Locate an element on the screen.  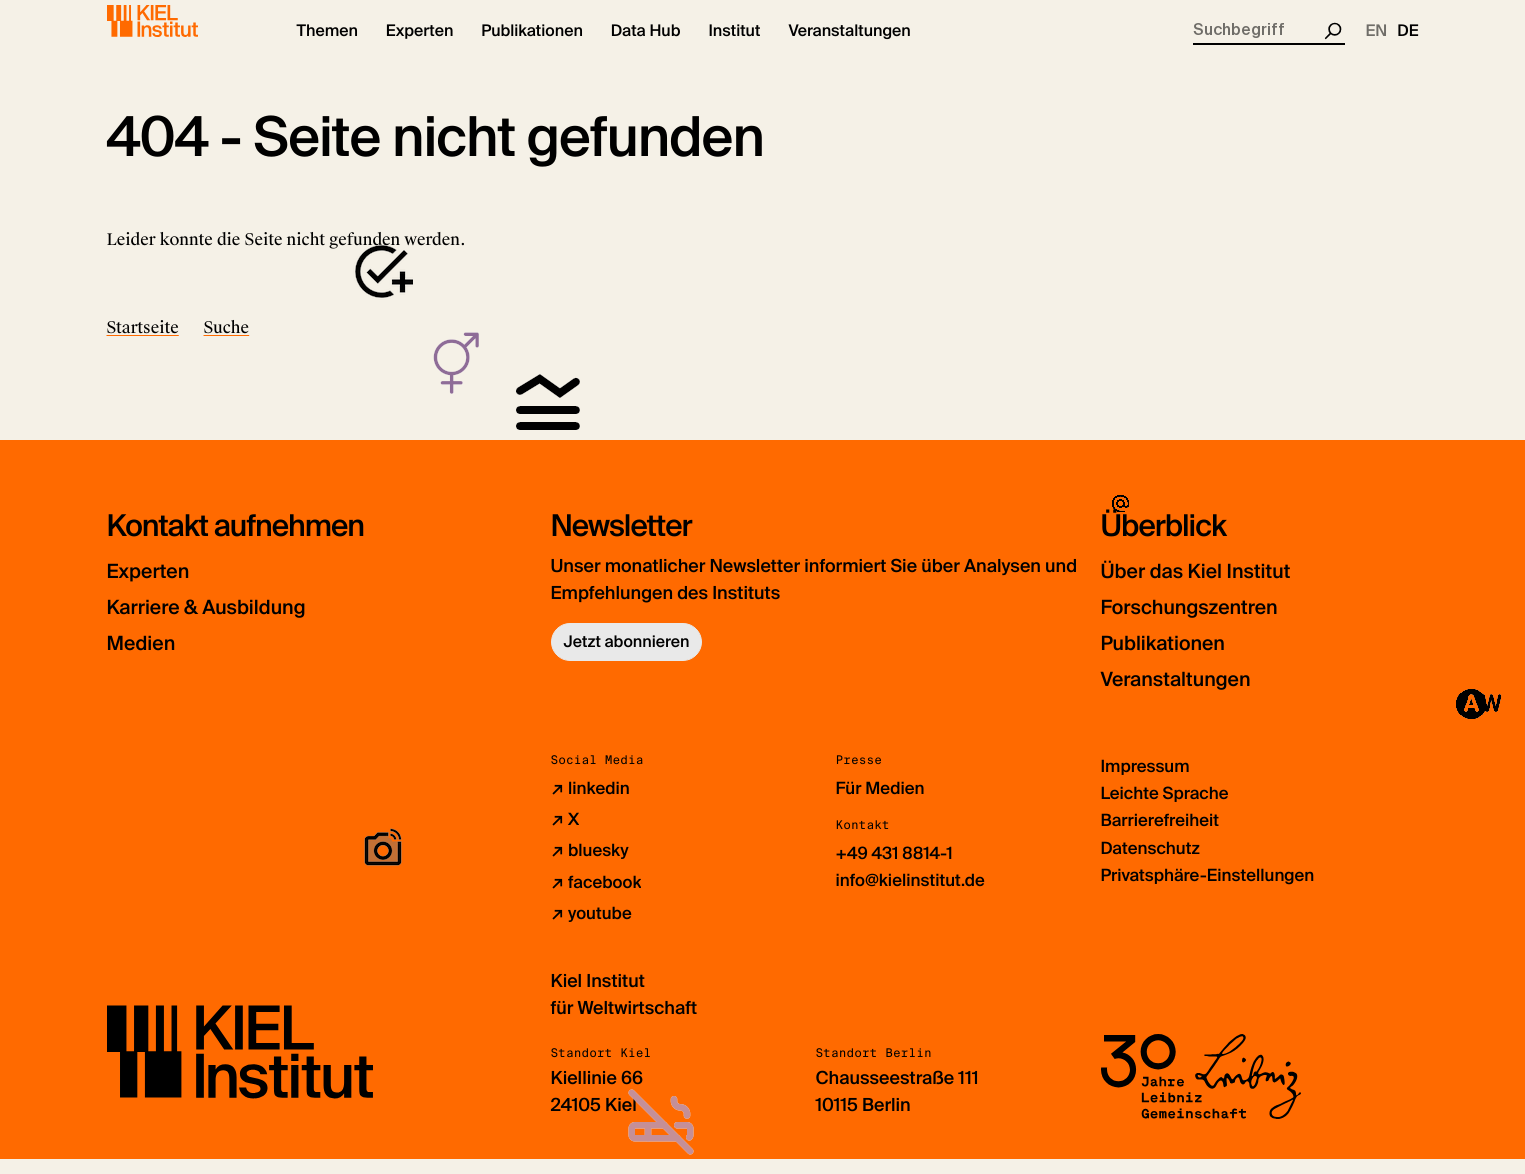
add a new task to your list is located at coordinates (381, 271).